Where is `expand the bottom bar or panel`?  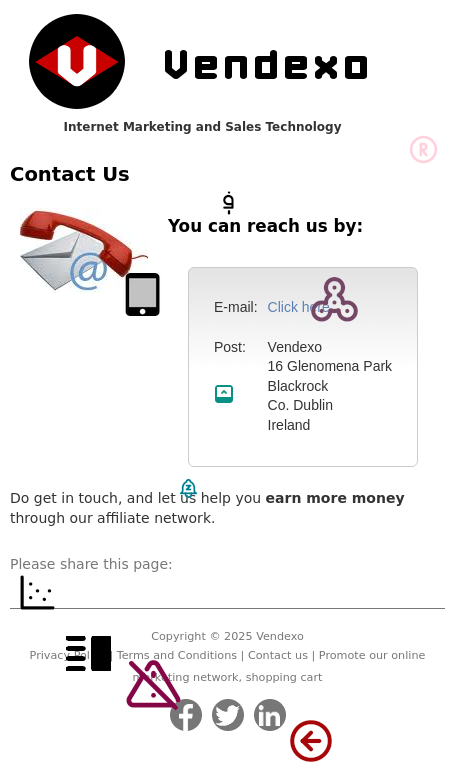
expand the bottom bar or panel is located at coordinates (224, 394).